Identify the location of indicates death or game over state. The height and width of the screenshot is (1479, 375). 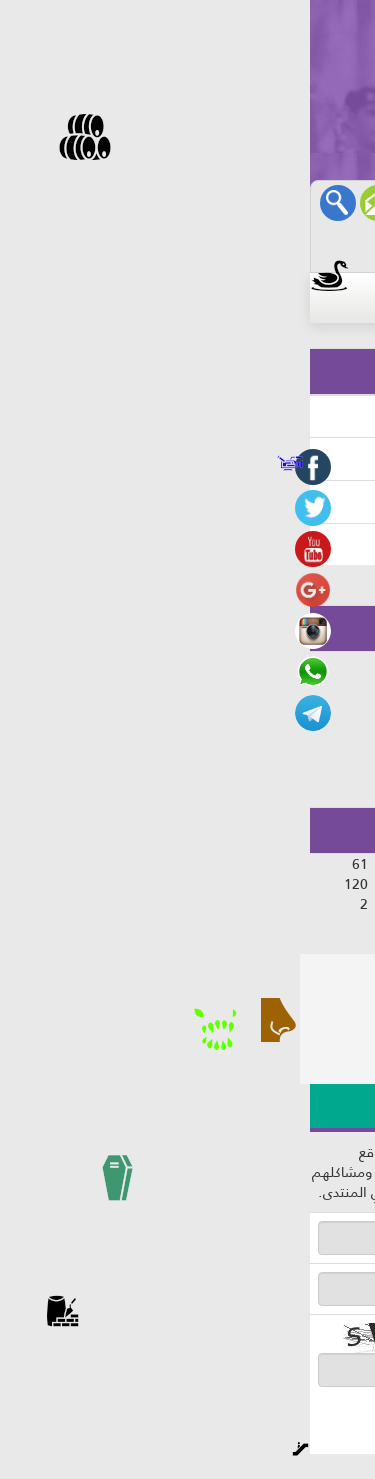
(116, 1177).